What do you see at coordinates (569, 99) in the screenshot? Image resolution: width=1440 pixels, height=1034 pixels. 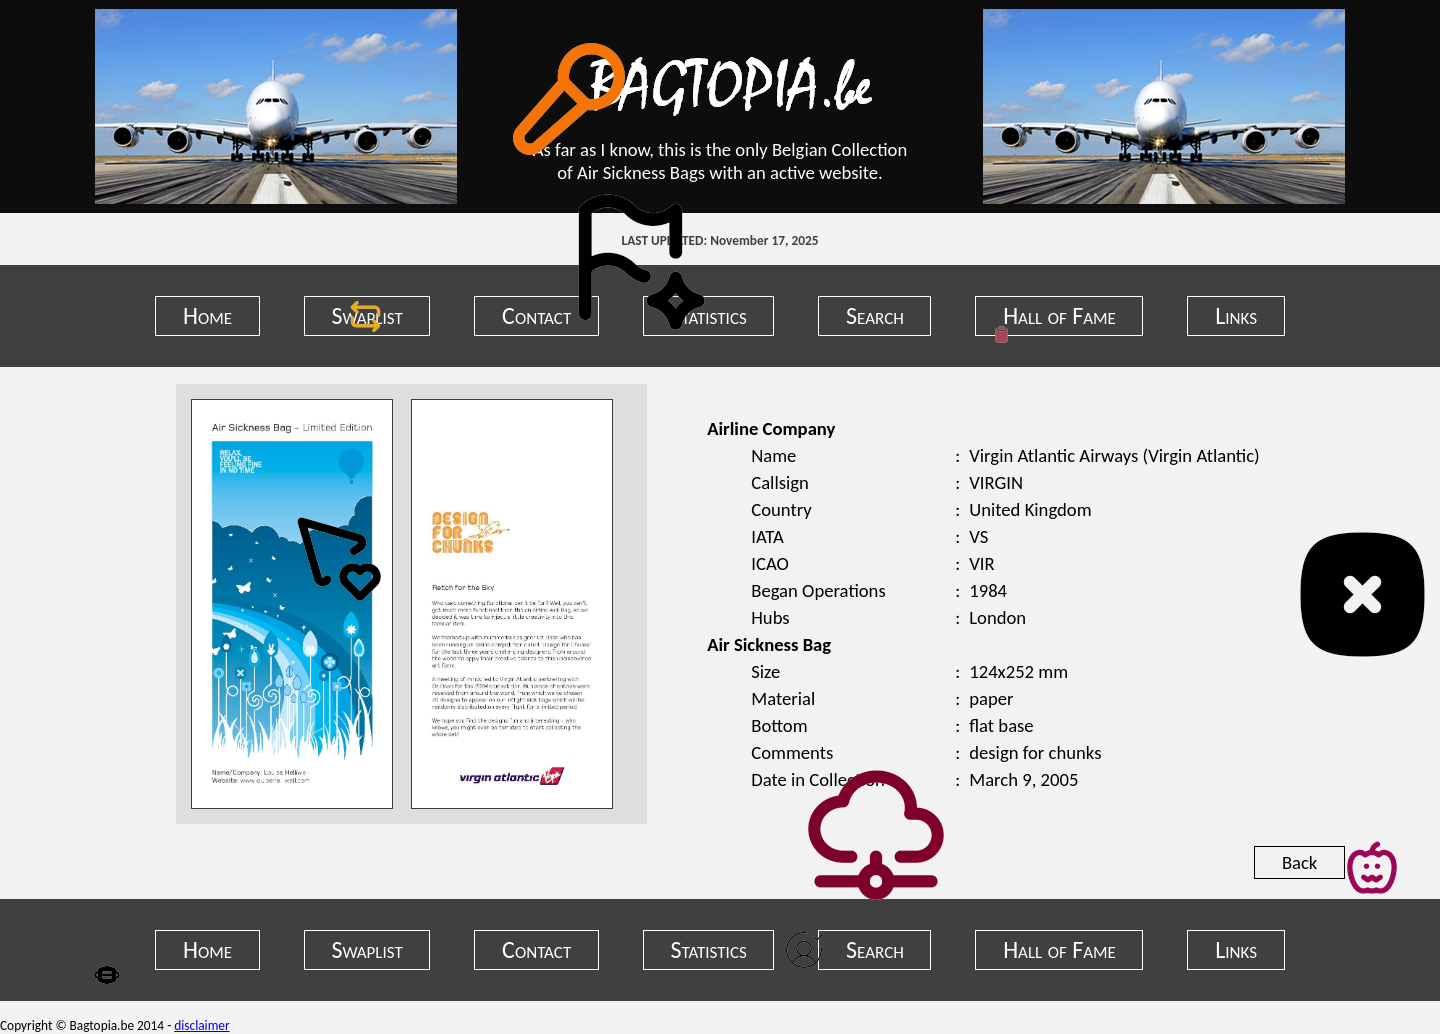 I see `tap to start voice recording` at bounding box center [569, 99].